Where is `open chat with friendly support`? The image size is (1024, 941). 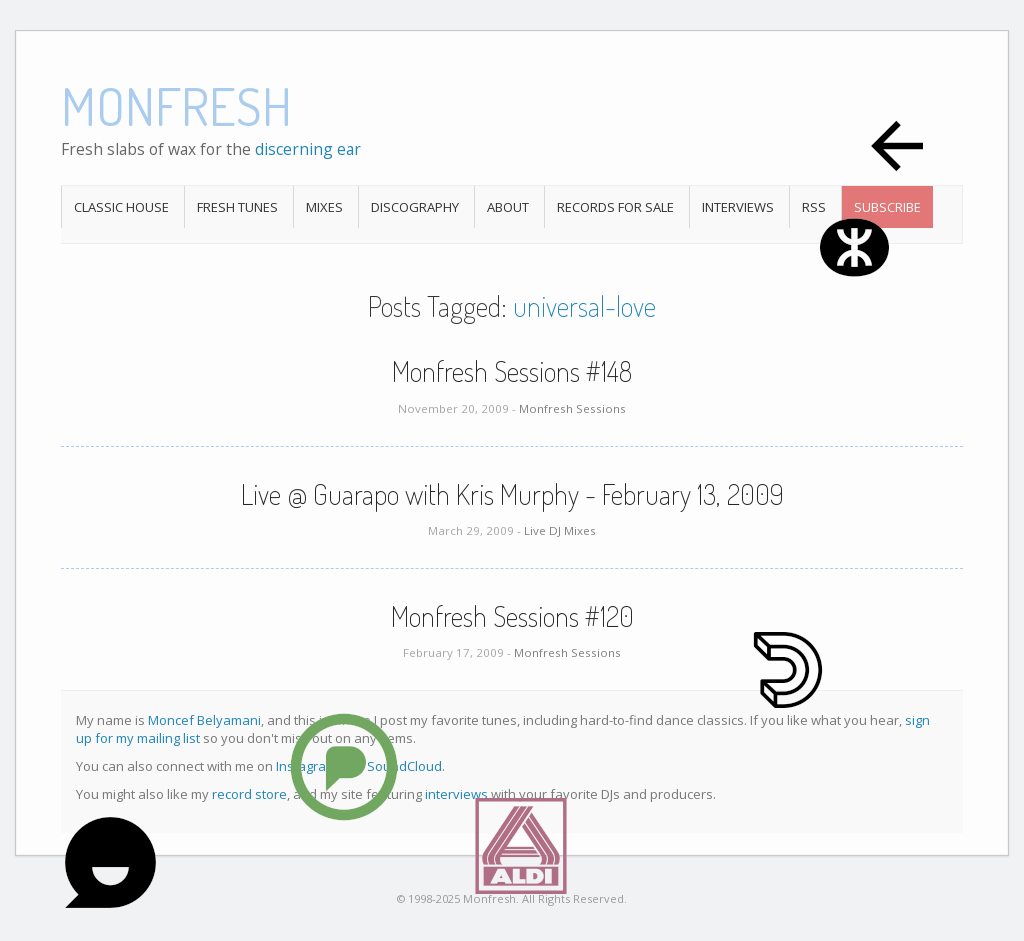
open chat with friendly support is located at coordinates (110, 862).